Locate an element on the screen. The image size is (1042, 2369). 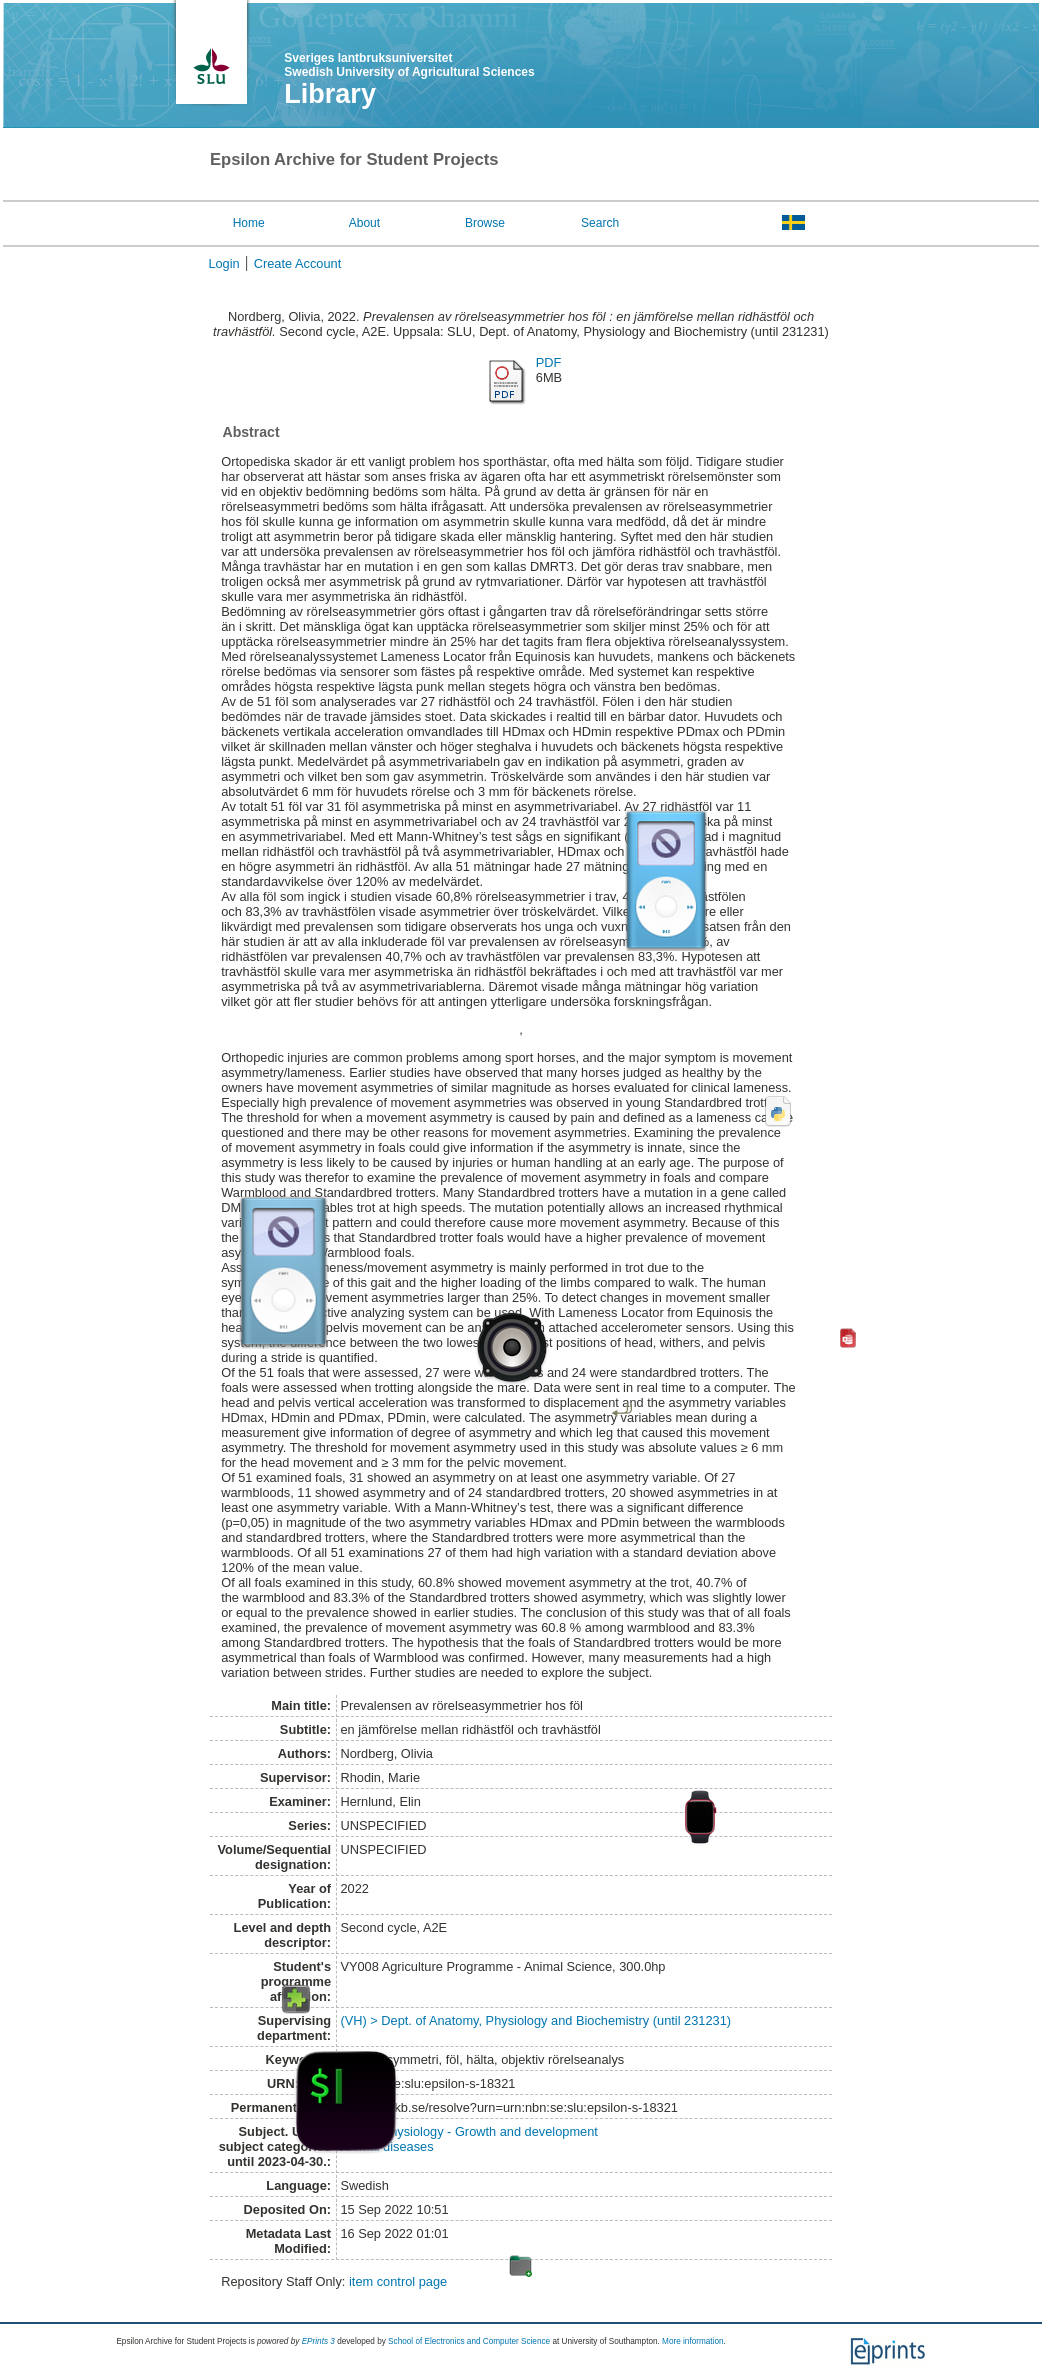
iPod mini device not connected or unavailable is located at coordinates (283, 1272).